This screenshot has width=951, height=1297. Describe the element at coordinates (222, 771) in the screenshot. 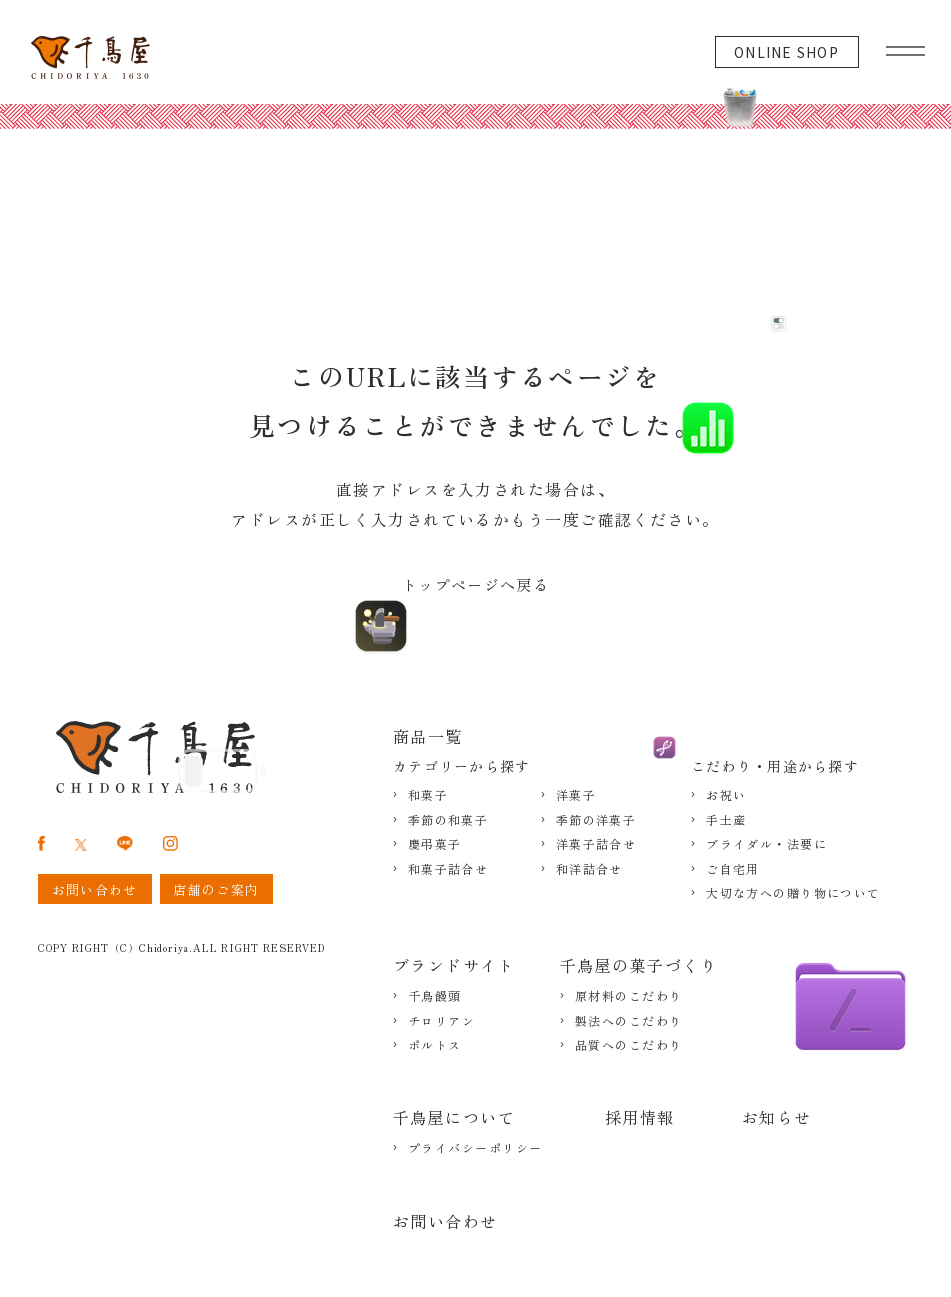

I see `indicates battery is at 20% charge` at that location.